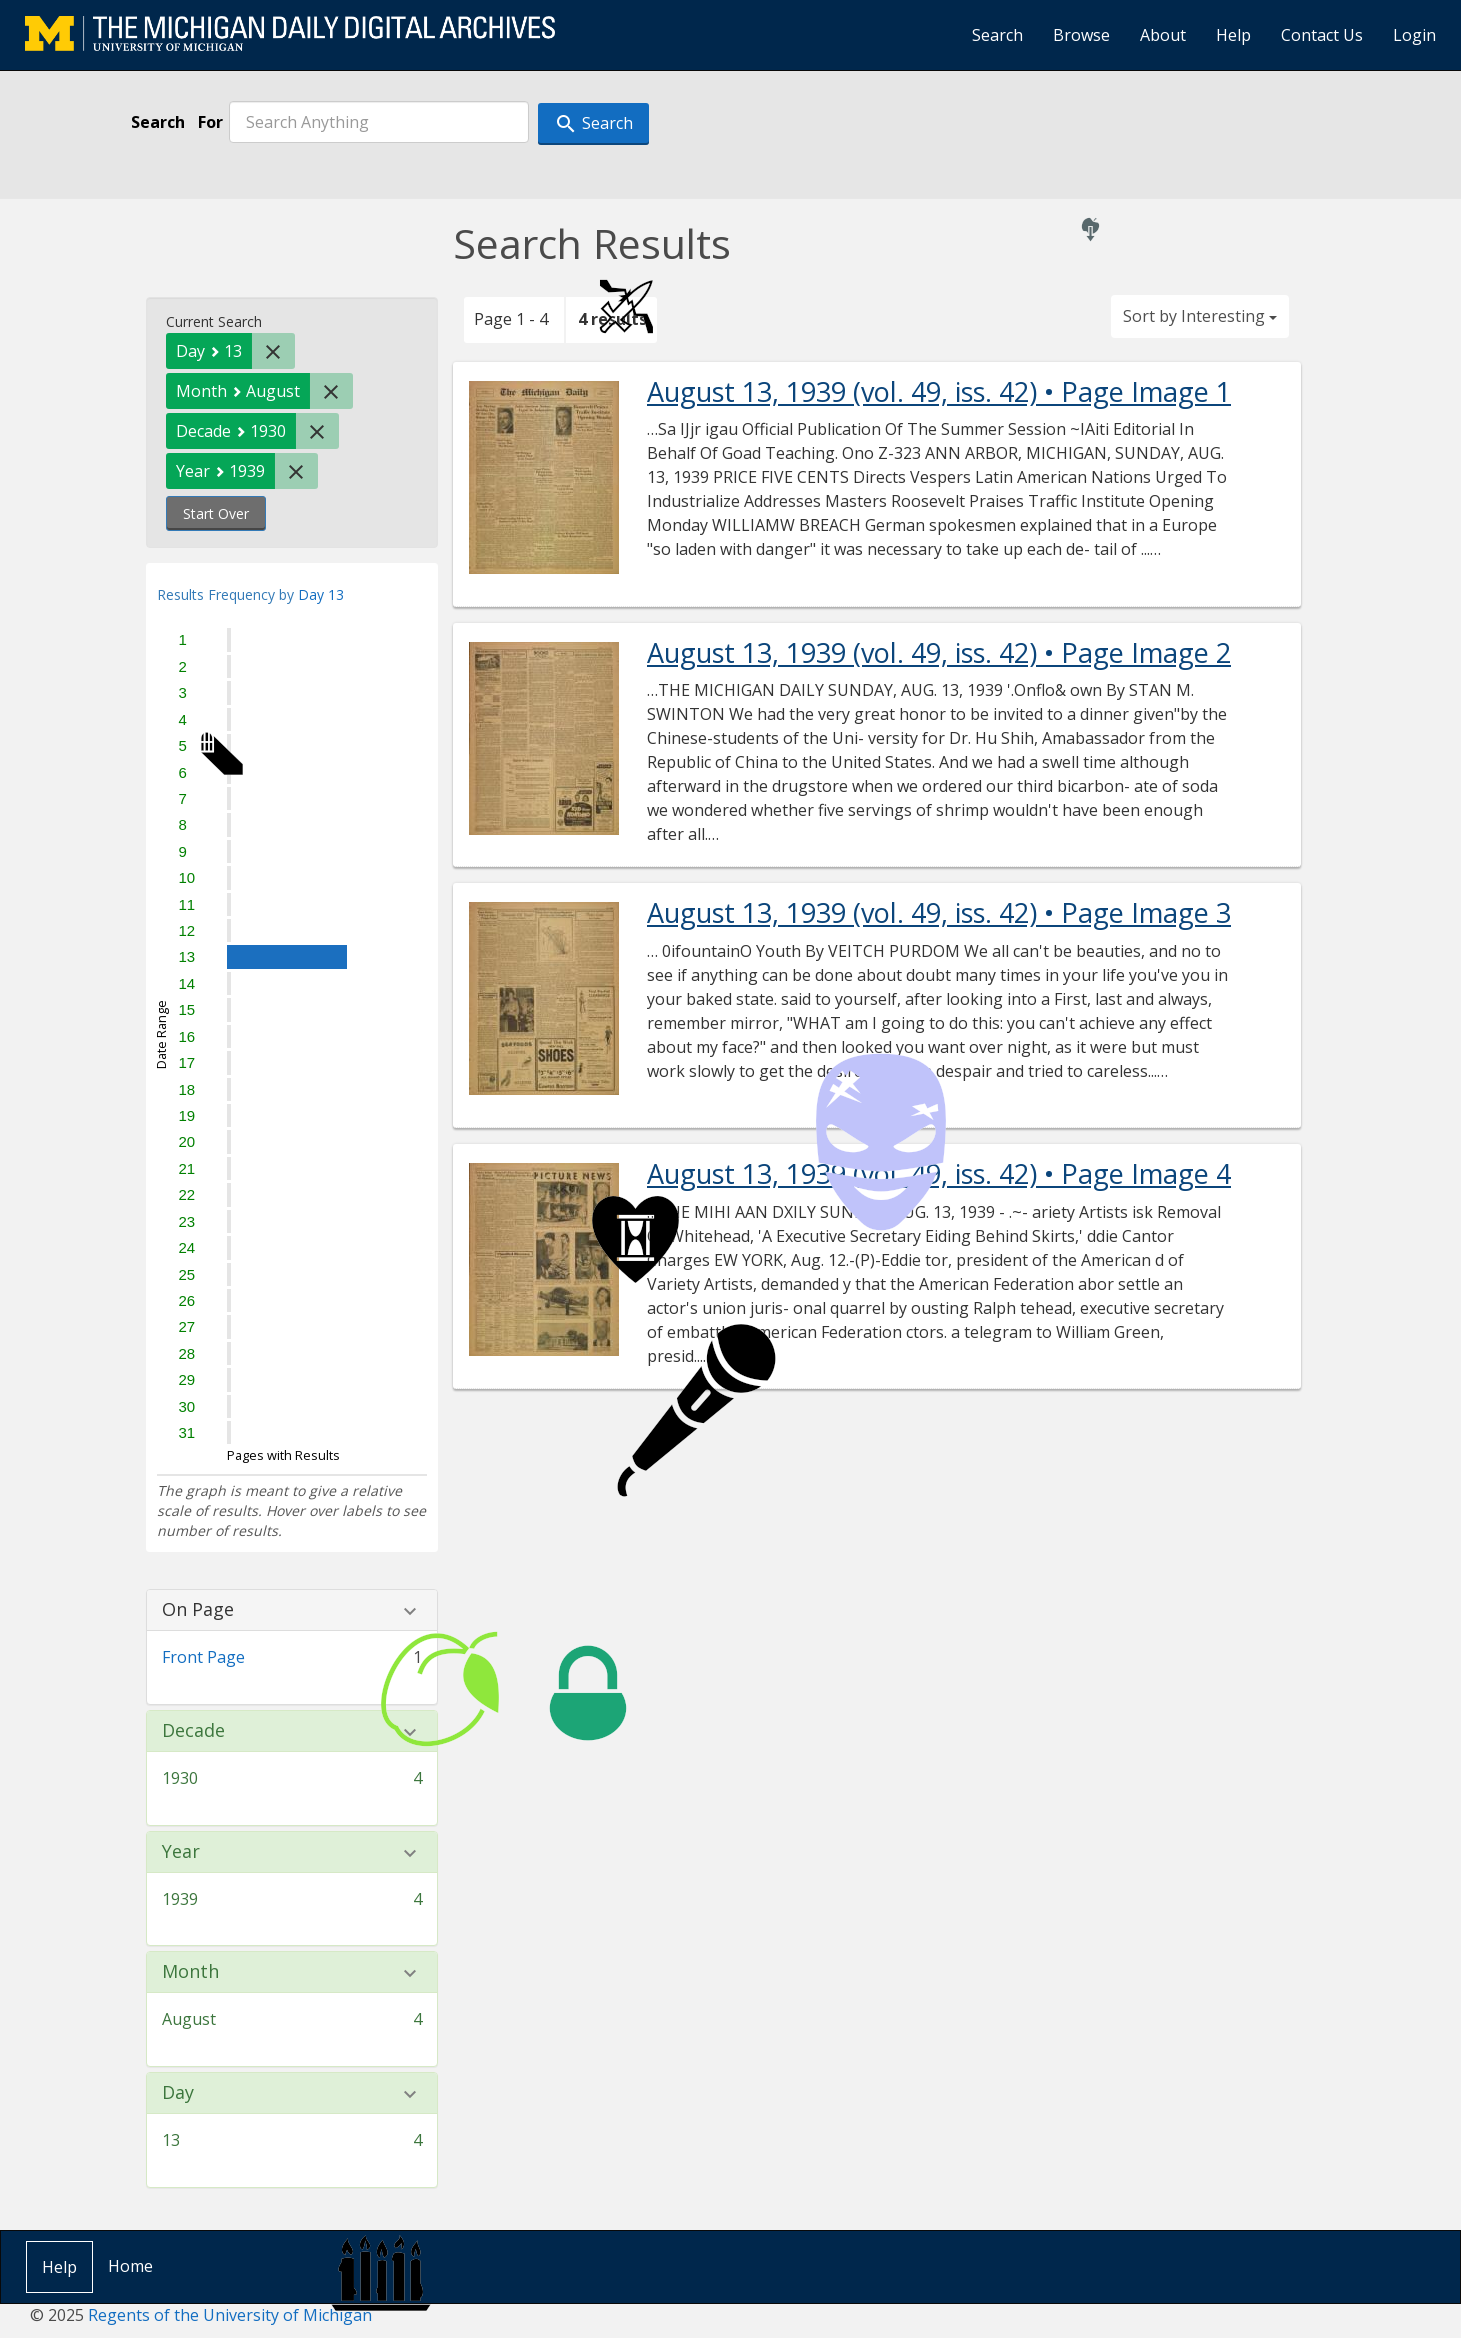 This screenshot has height=2338, width=1461. I want to click on access candle or lighting settings, so click(381, 2263).